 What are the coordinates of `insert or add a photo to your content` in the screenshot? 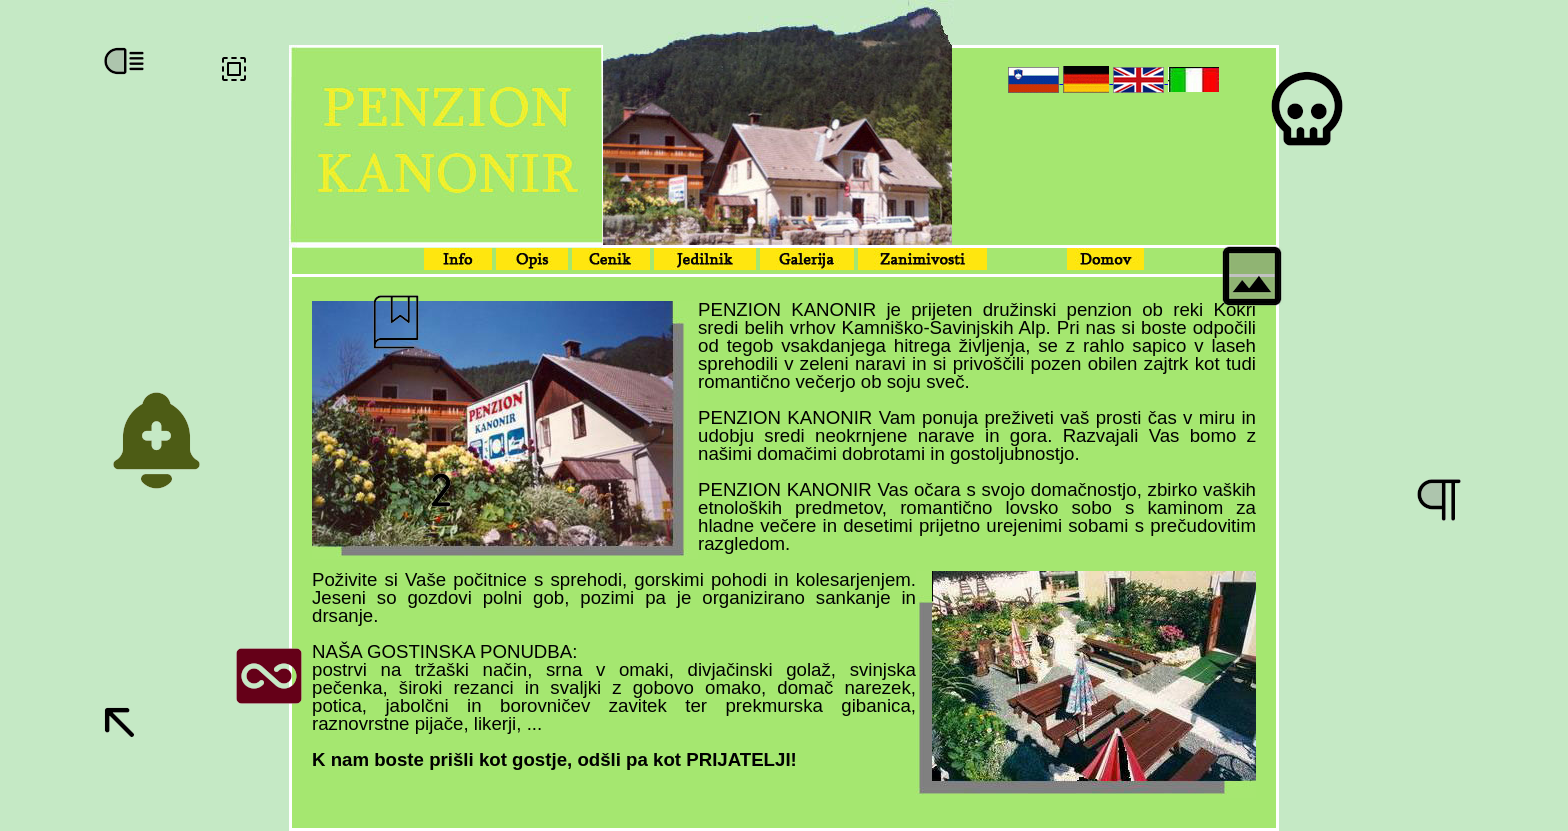 It's located at (1252, 276).